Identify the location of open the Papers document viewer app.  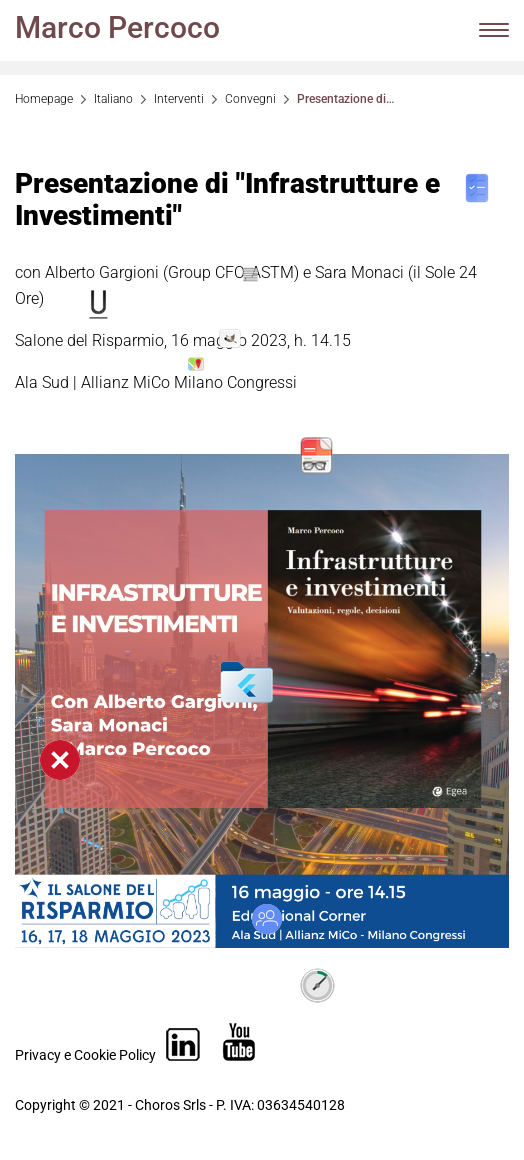
(316, 455).